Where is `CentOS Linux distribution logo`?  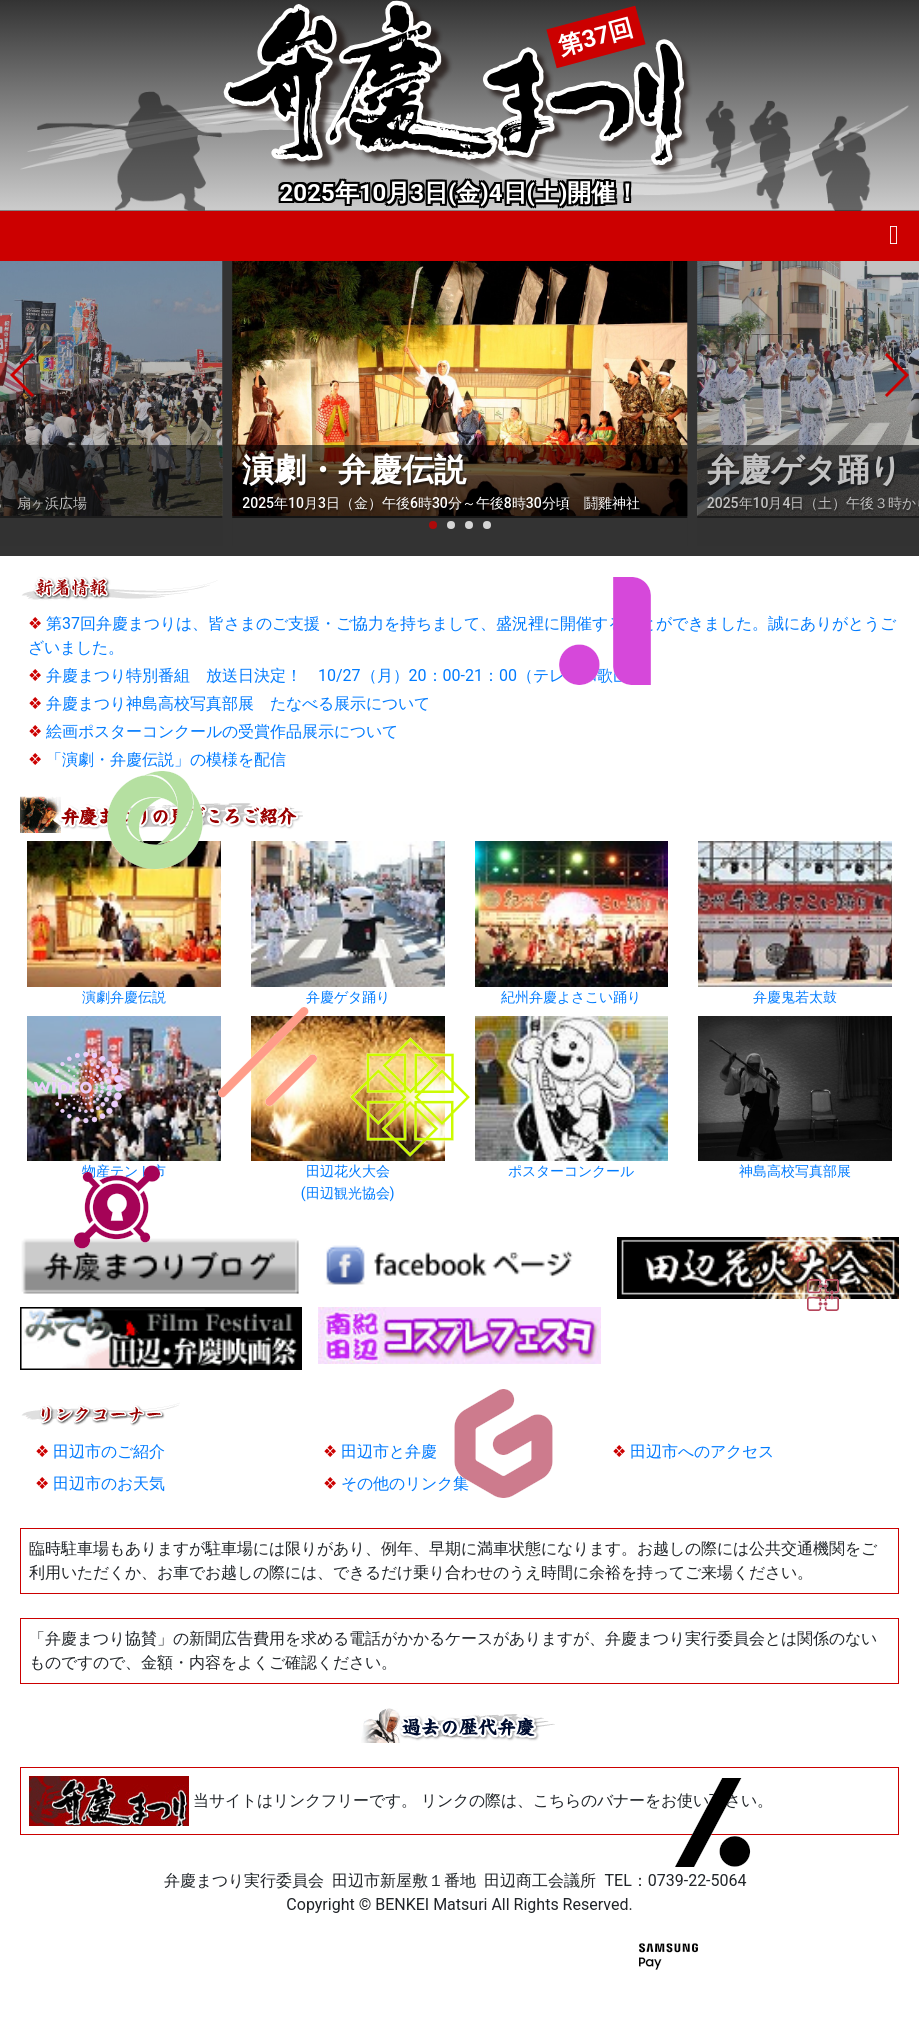
CentOS Linux distribution logo is located at coordinates (410, 1097).